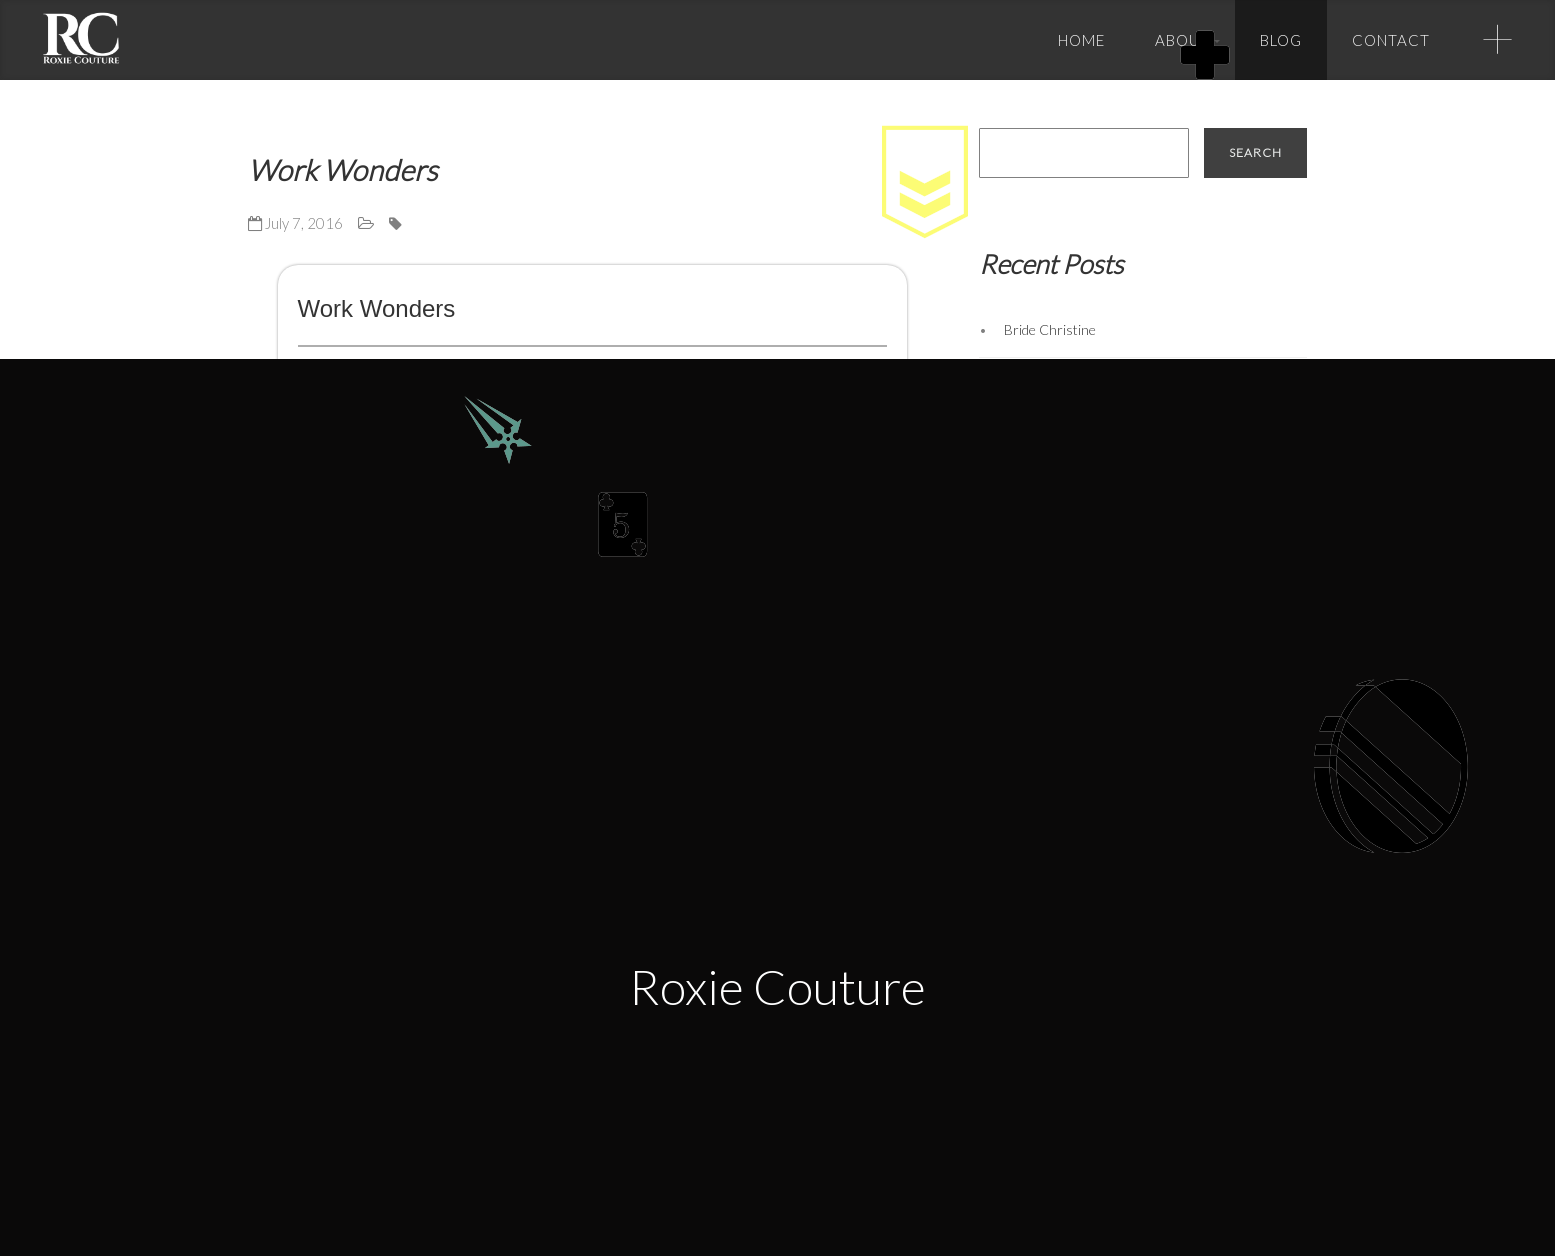 The image size is (1555, 1256). I want to click on represents a coin or currency item in-game, so click(1393, 766).